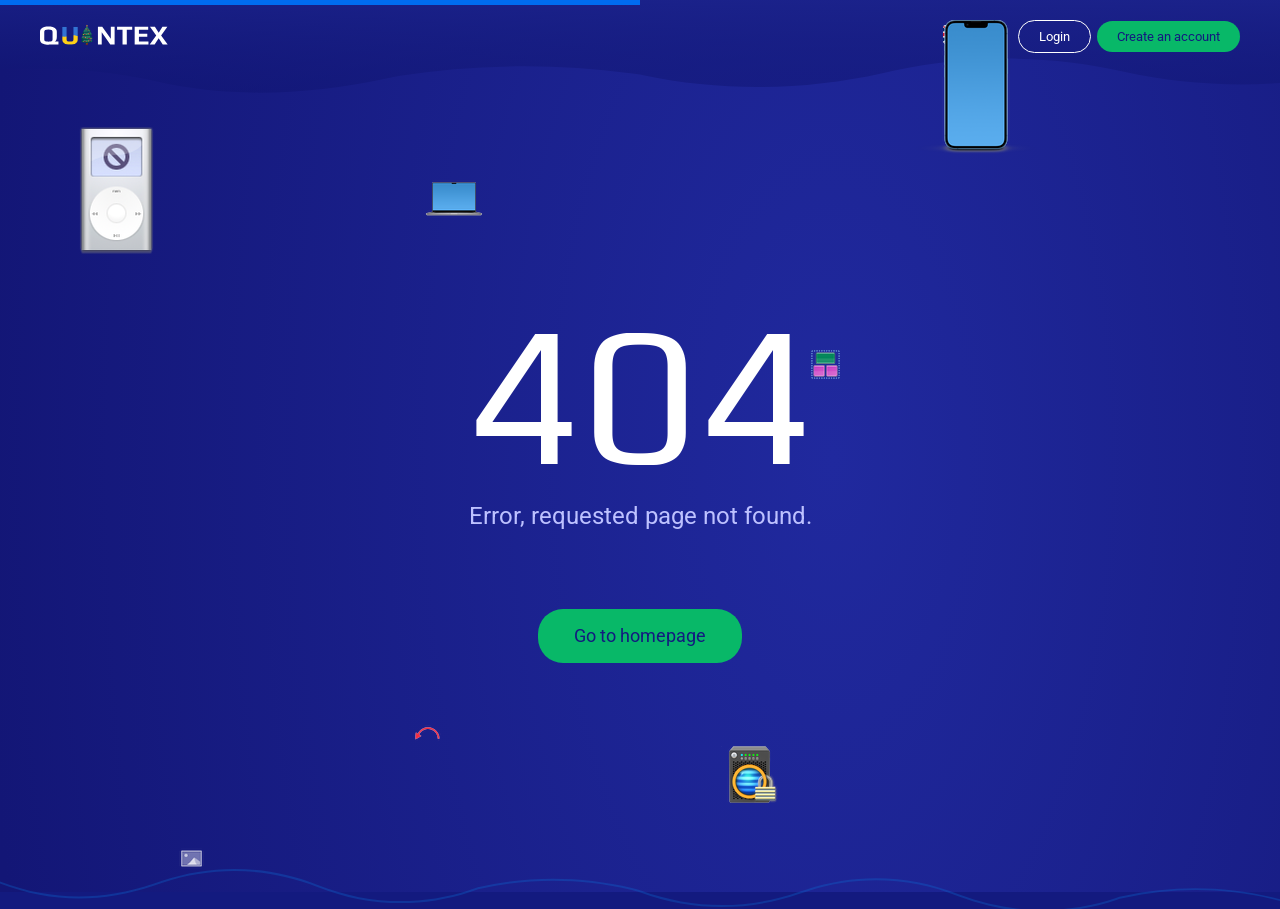 Image resolution: width=1280 pixels, height=909 pixels. I want to click on select all items in the current view, so click(825, 364).